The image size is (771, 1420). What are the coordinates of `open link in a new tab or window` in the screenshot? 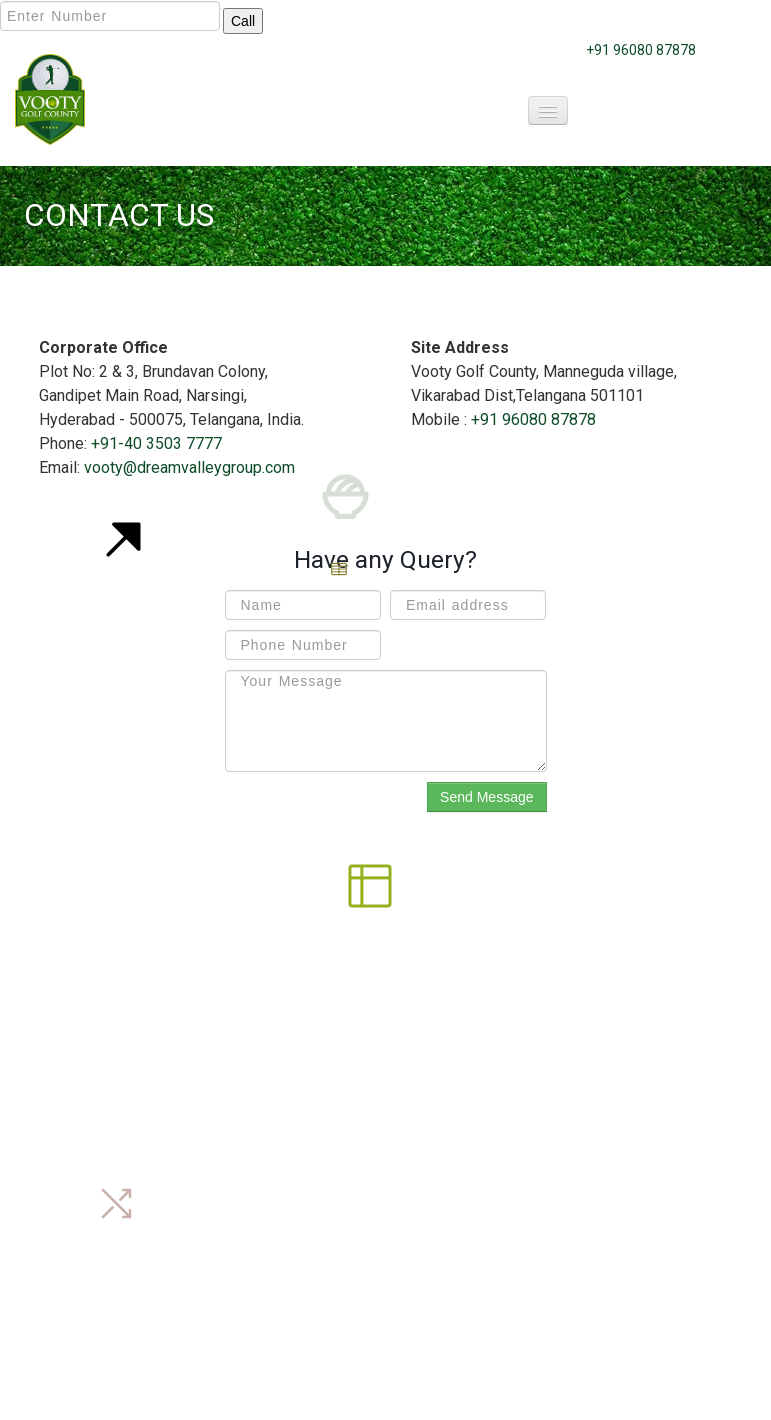 It's located at (123, 539).